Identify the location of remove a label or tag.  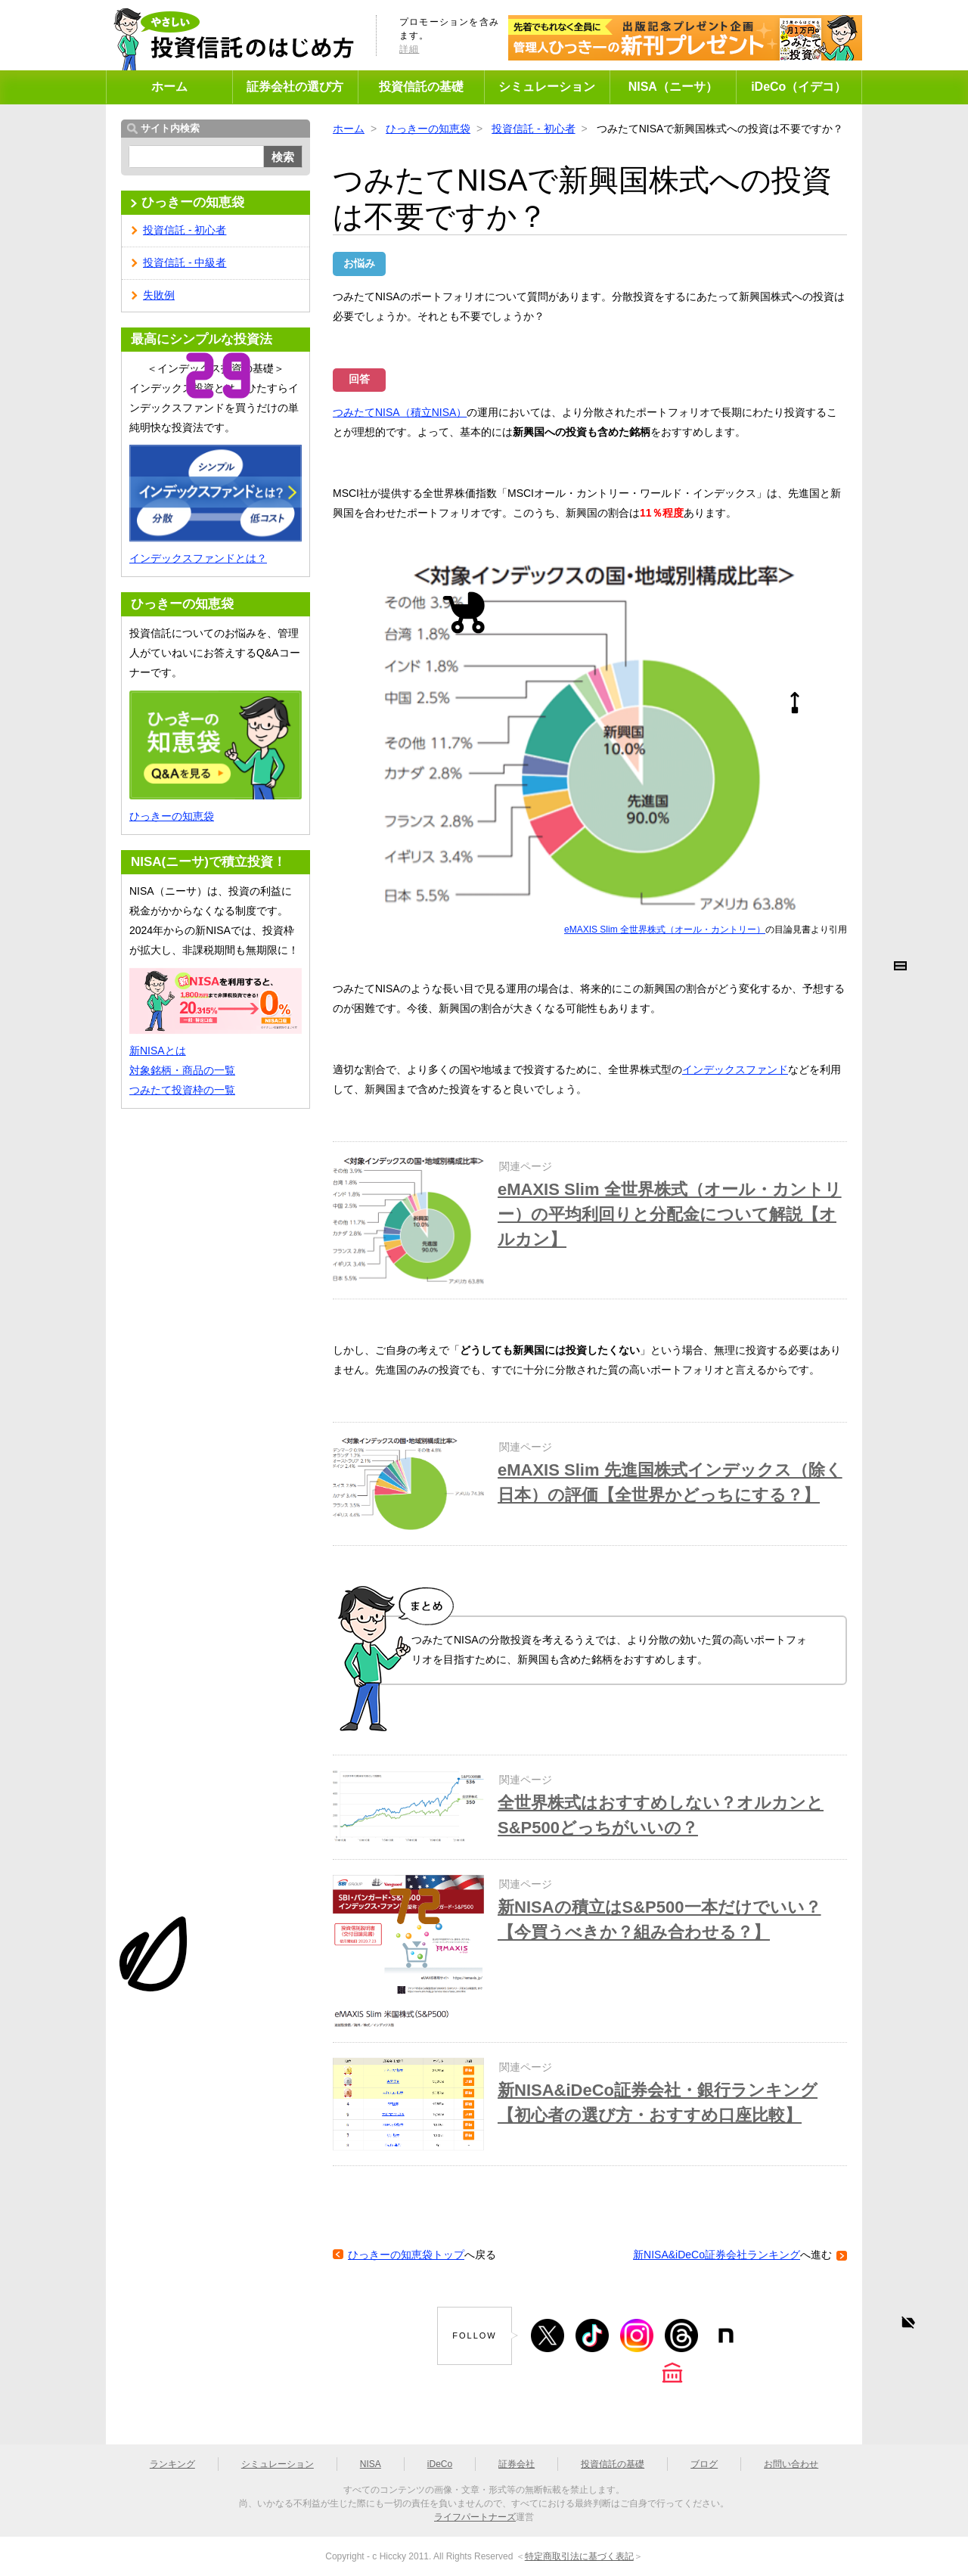
(908, 2323).